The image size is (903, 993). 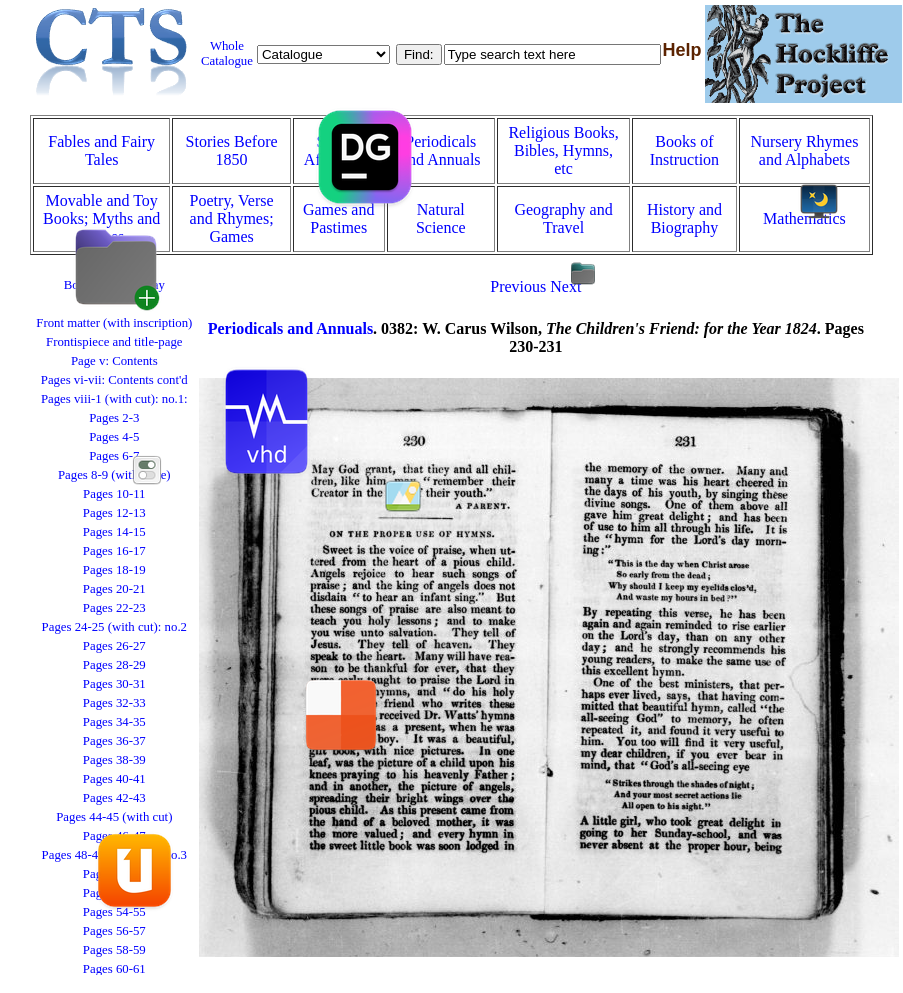 What do you see at coordinates (134, 870) in the screenshot?
I see `open ubuntu one cloud storage app` at bounding box center [134, 870].